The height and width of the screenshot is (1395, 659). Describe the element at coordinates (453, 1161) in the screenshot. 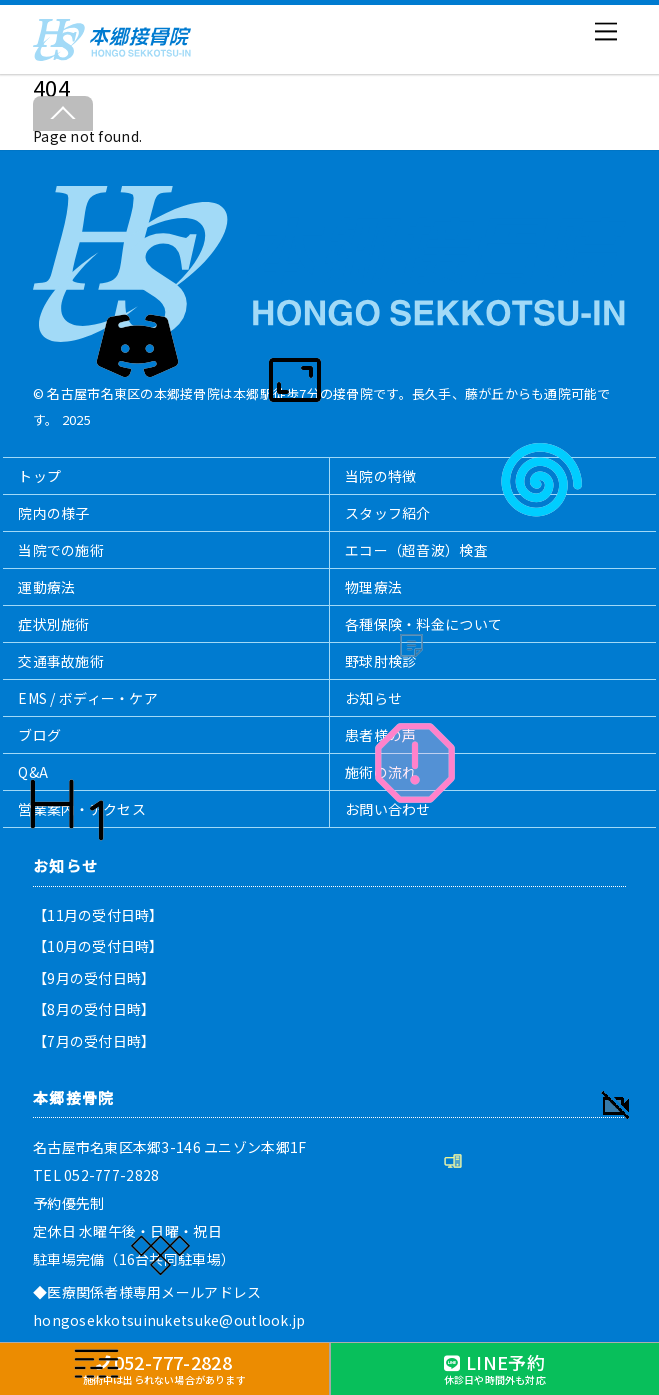

I see `access desktop computer settings` at that location.